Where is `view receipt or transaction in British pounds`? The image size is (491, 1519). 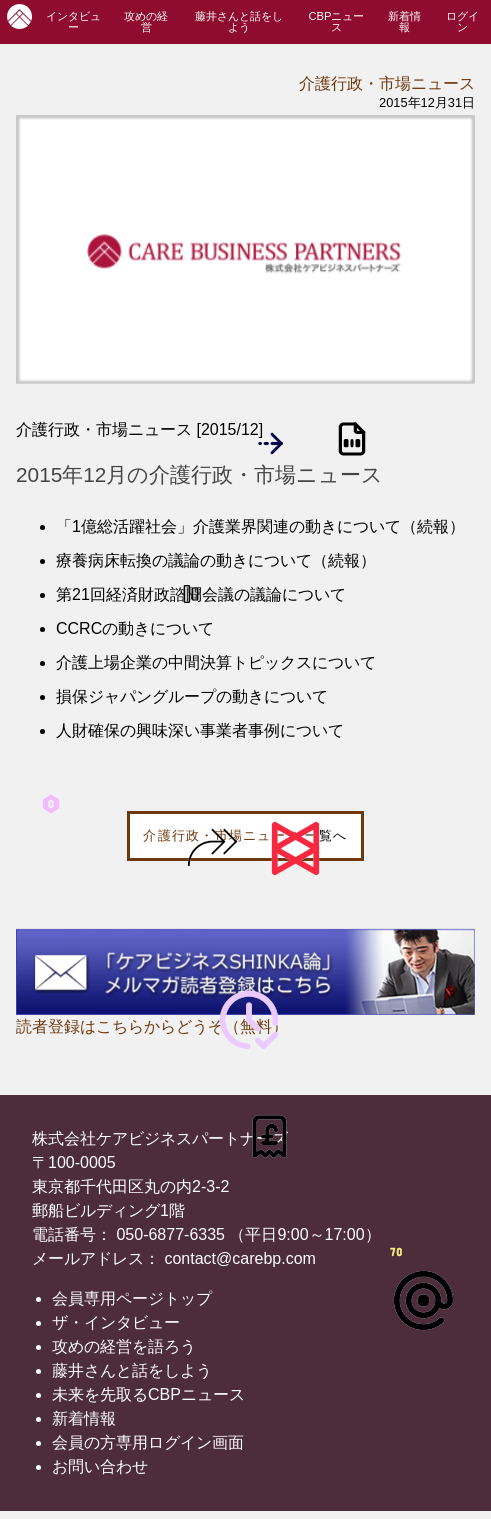
view receipt or transaction in British pounds is located at coordinates (269, 1136).